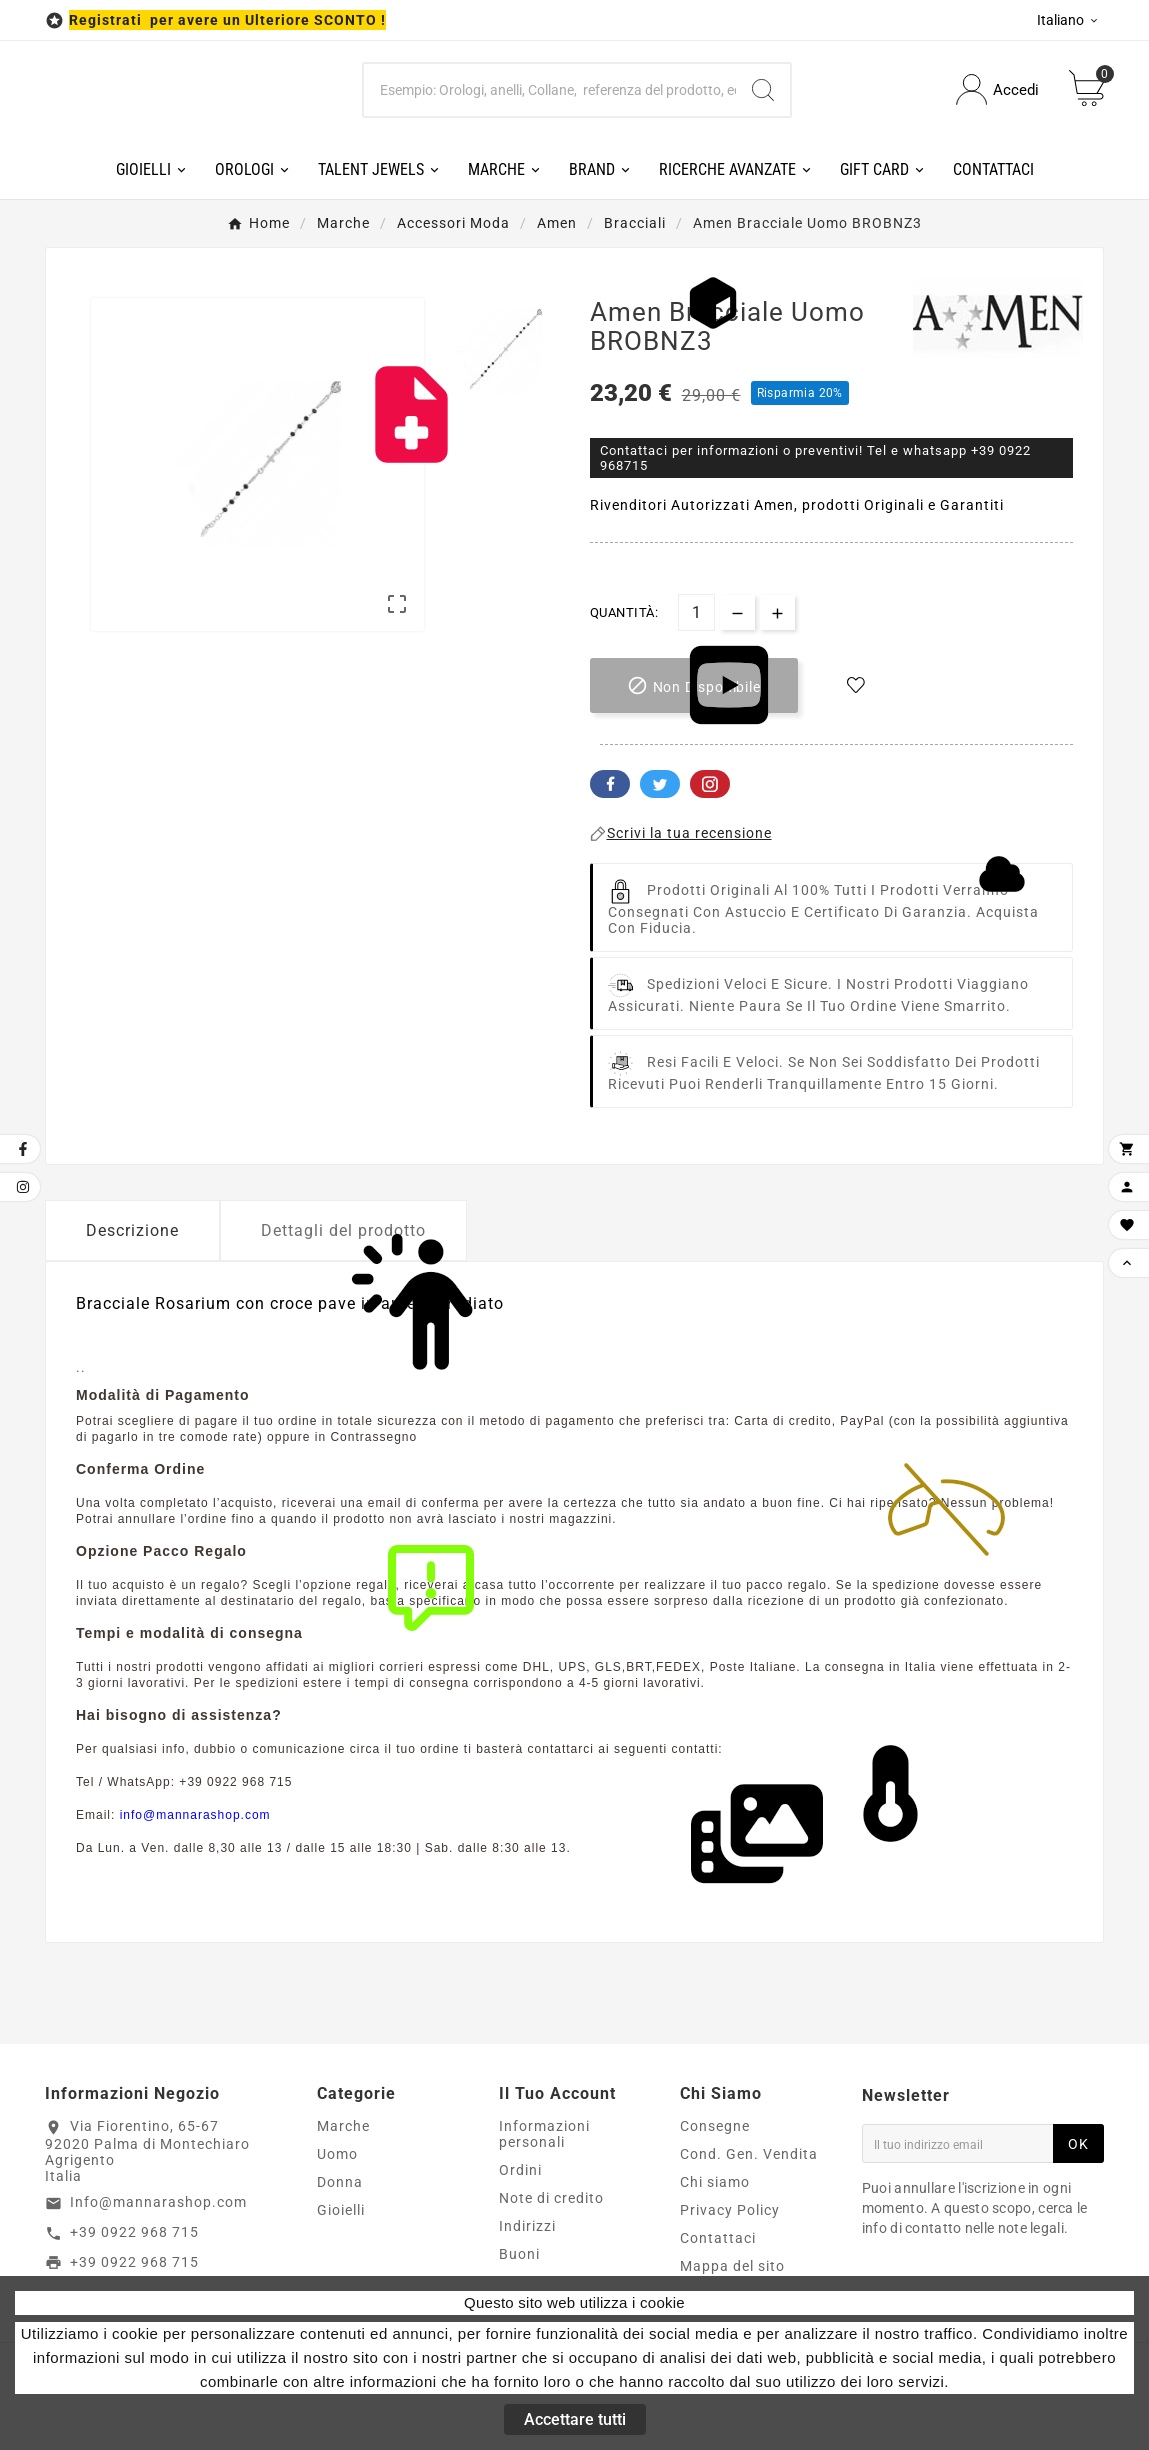 The width and height of the screenshot is (1149, 2450). I want to click on end or decline a phone call, so click(946, 1509).